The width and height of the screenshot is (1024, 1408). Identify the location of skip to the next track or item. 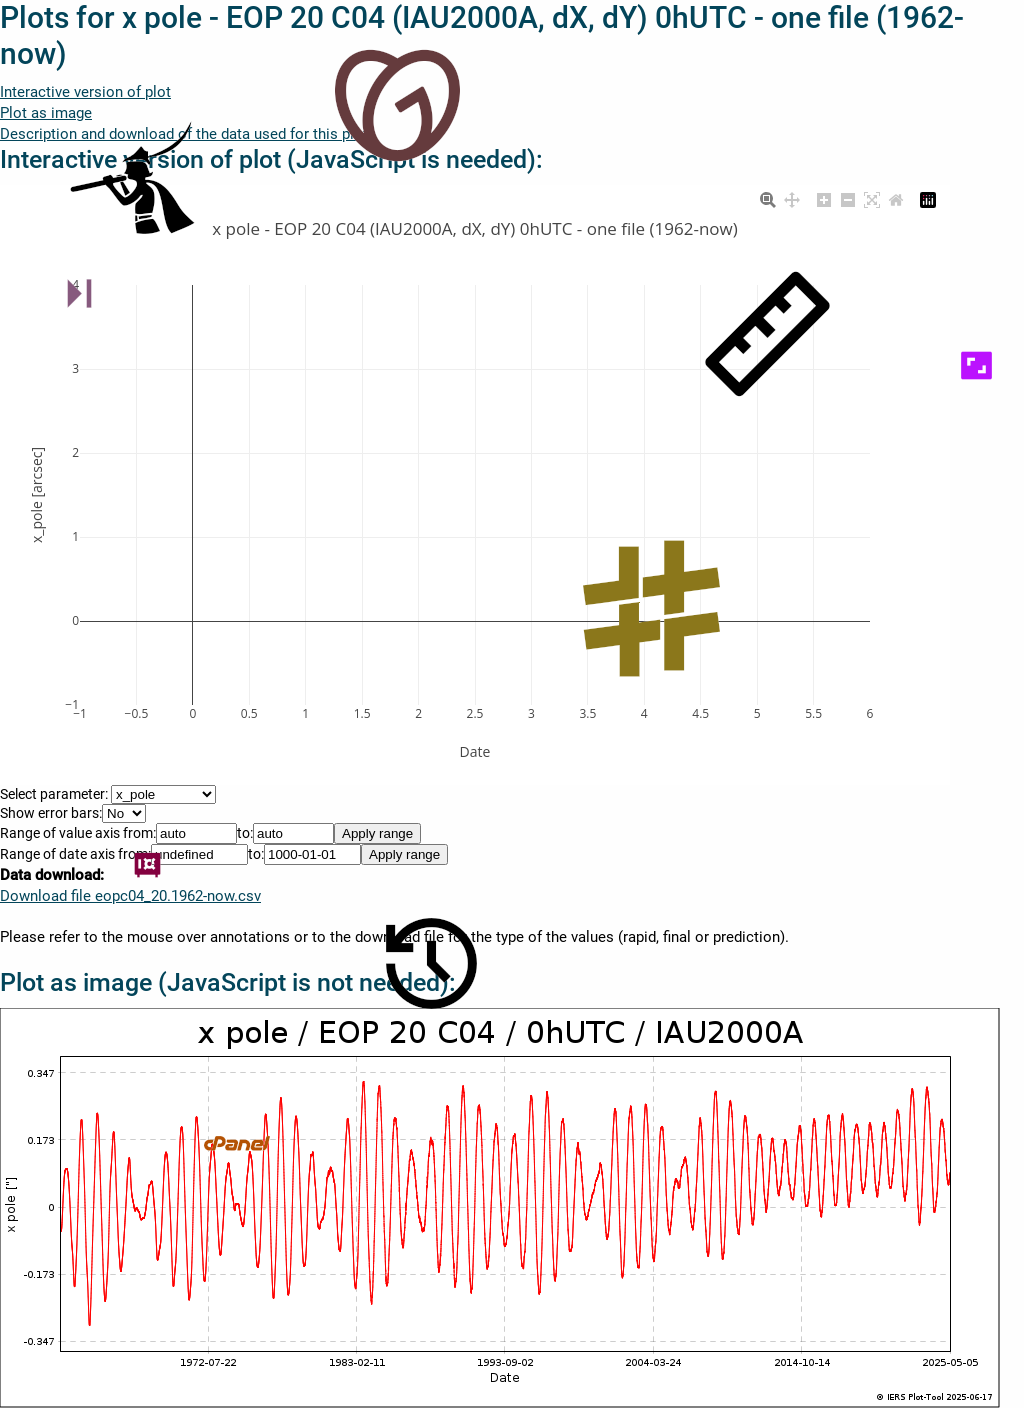
(79, 293).